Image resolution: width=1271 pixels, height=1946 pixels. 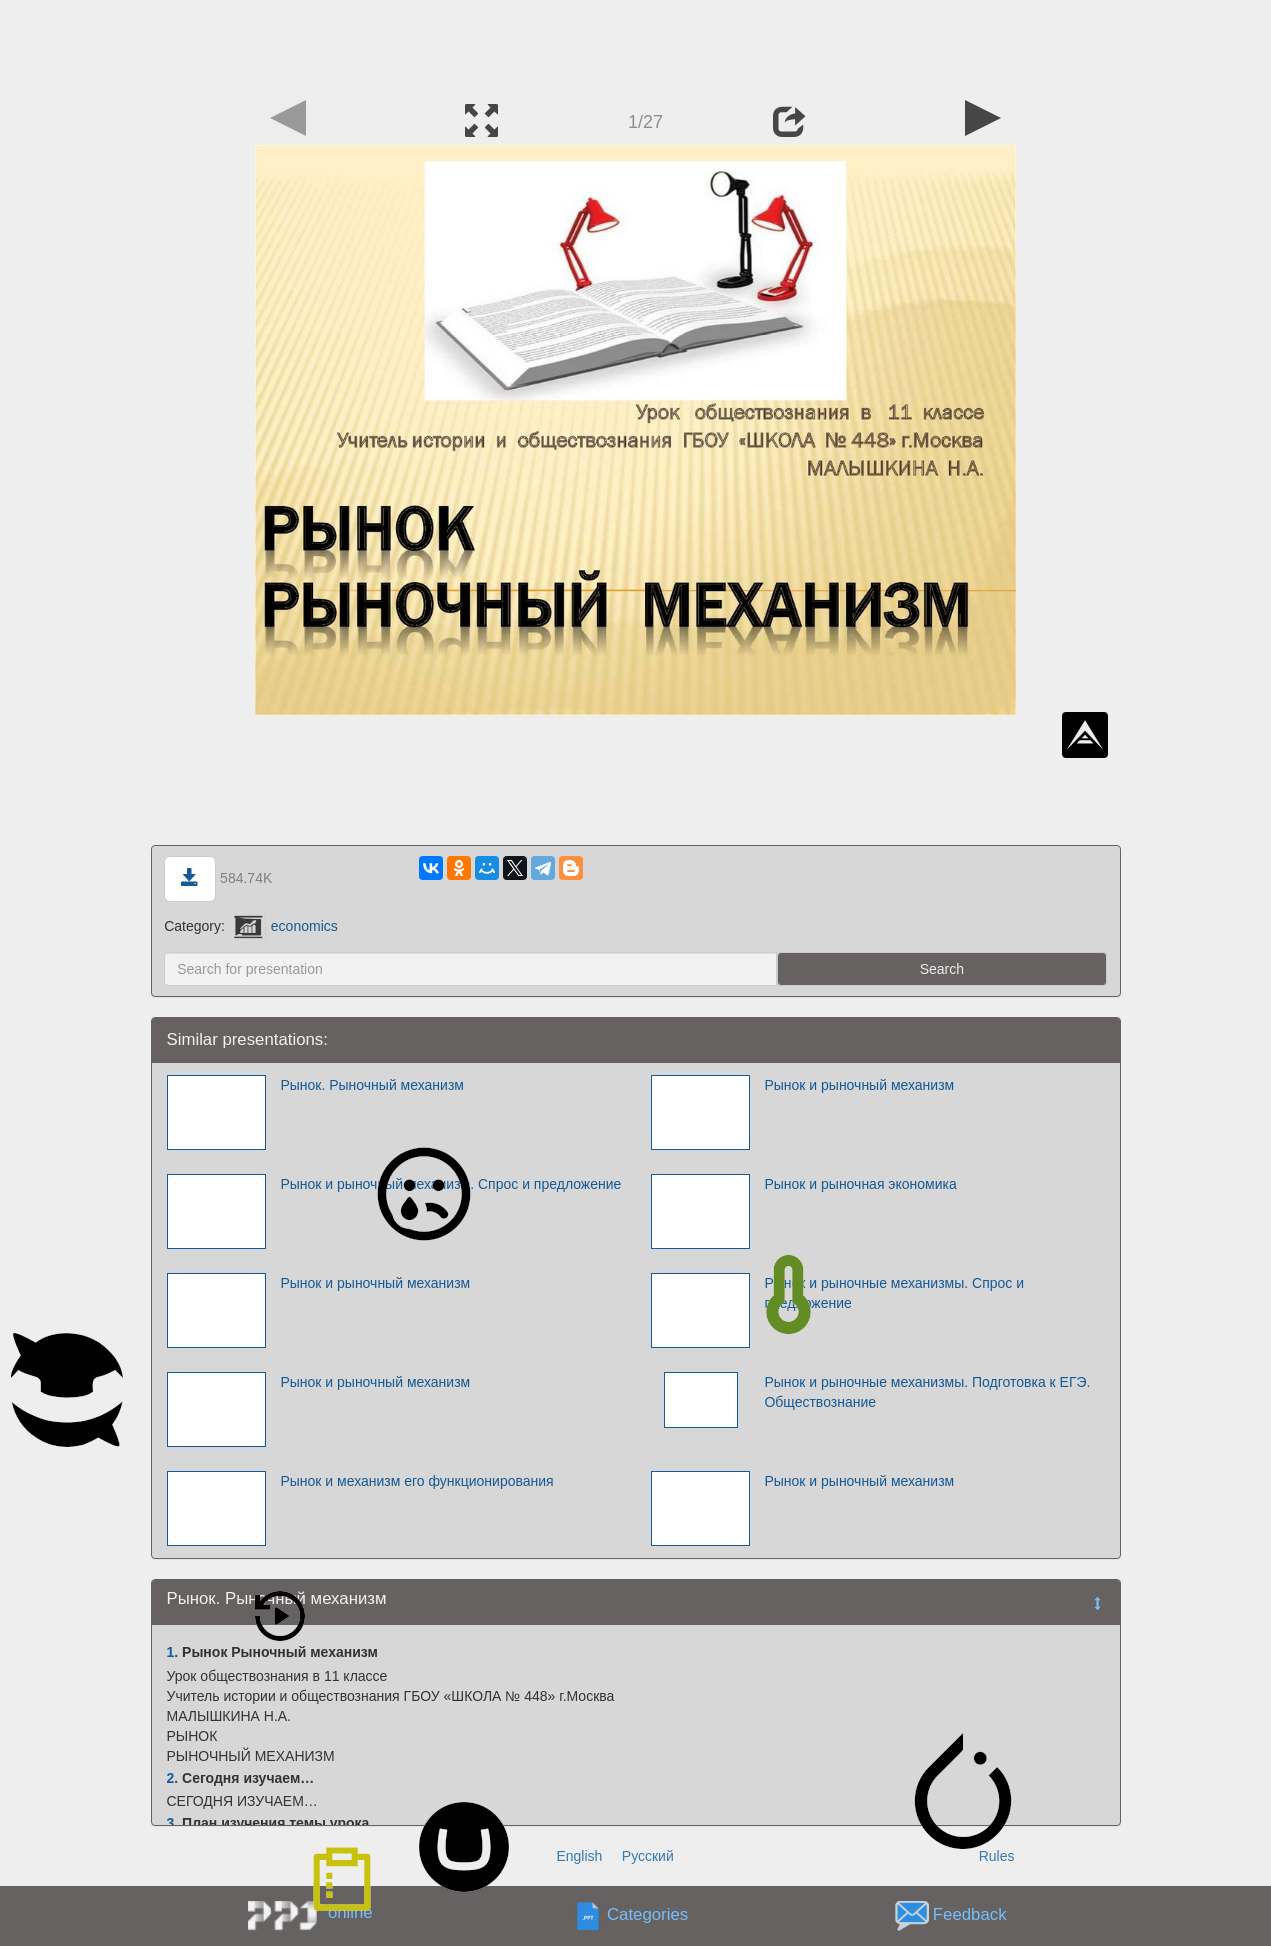 I want to click on open Linphone app, so click(x=67, y=1390).